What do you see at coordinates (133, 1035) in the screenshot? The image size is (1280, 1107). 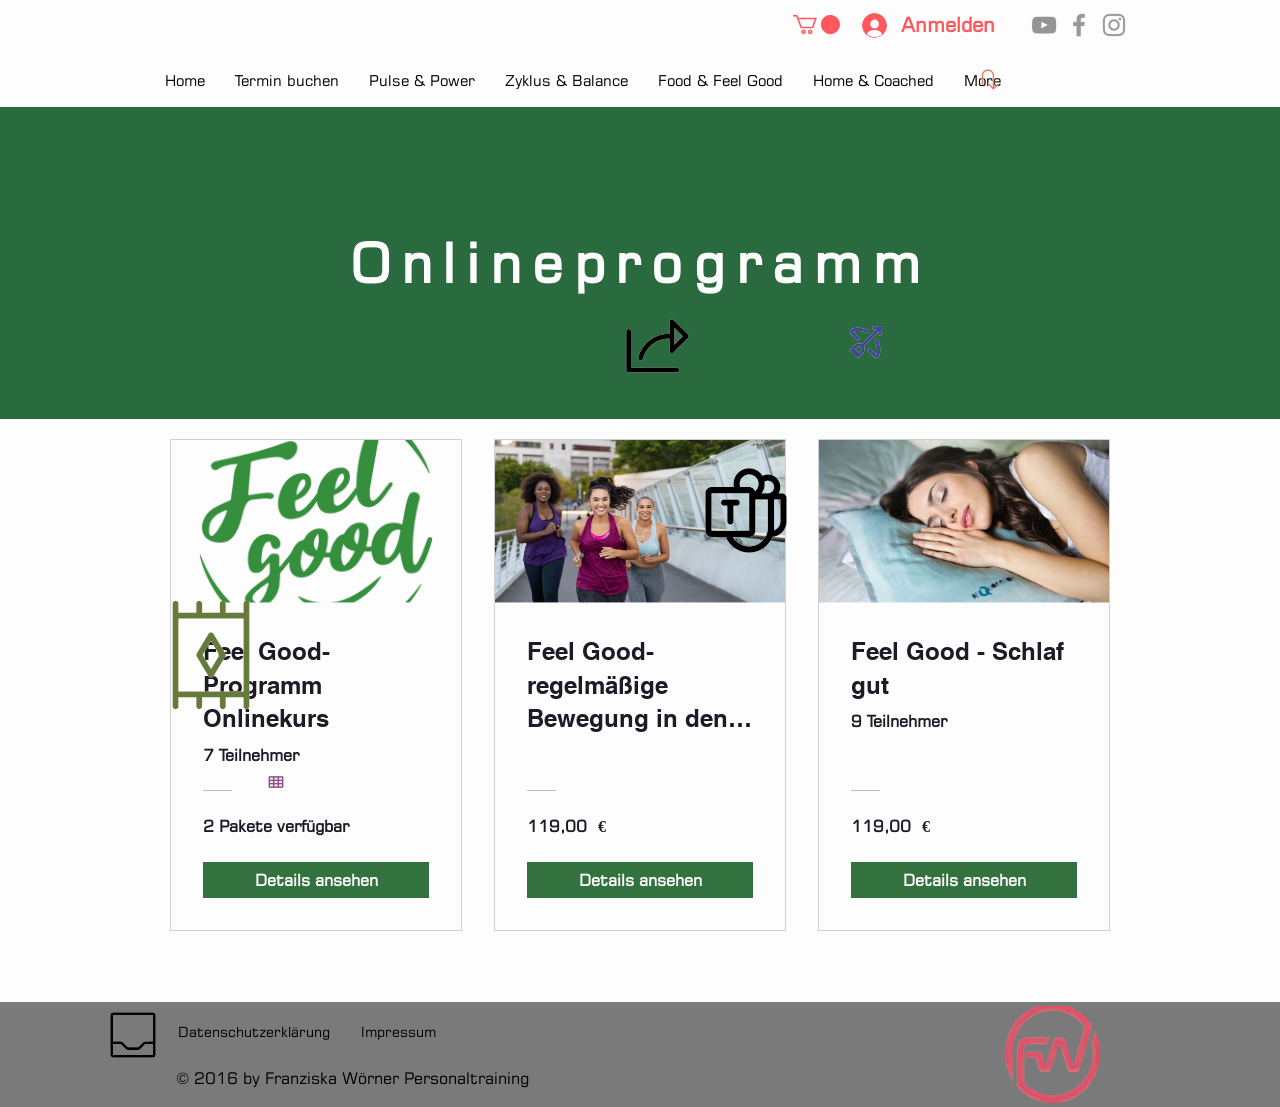 I see `access your inbox or message tray` at bounding box center [133, 1035].